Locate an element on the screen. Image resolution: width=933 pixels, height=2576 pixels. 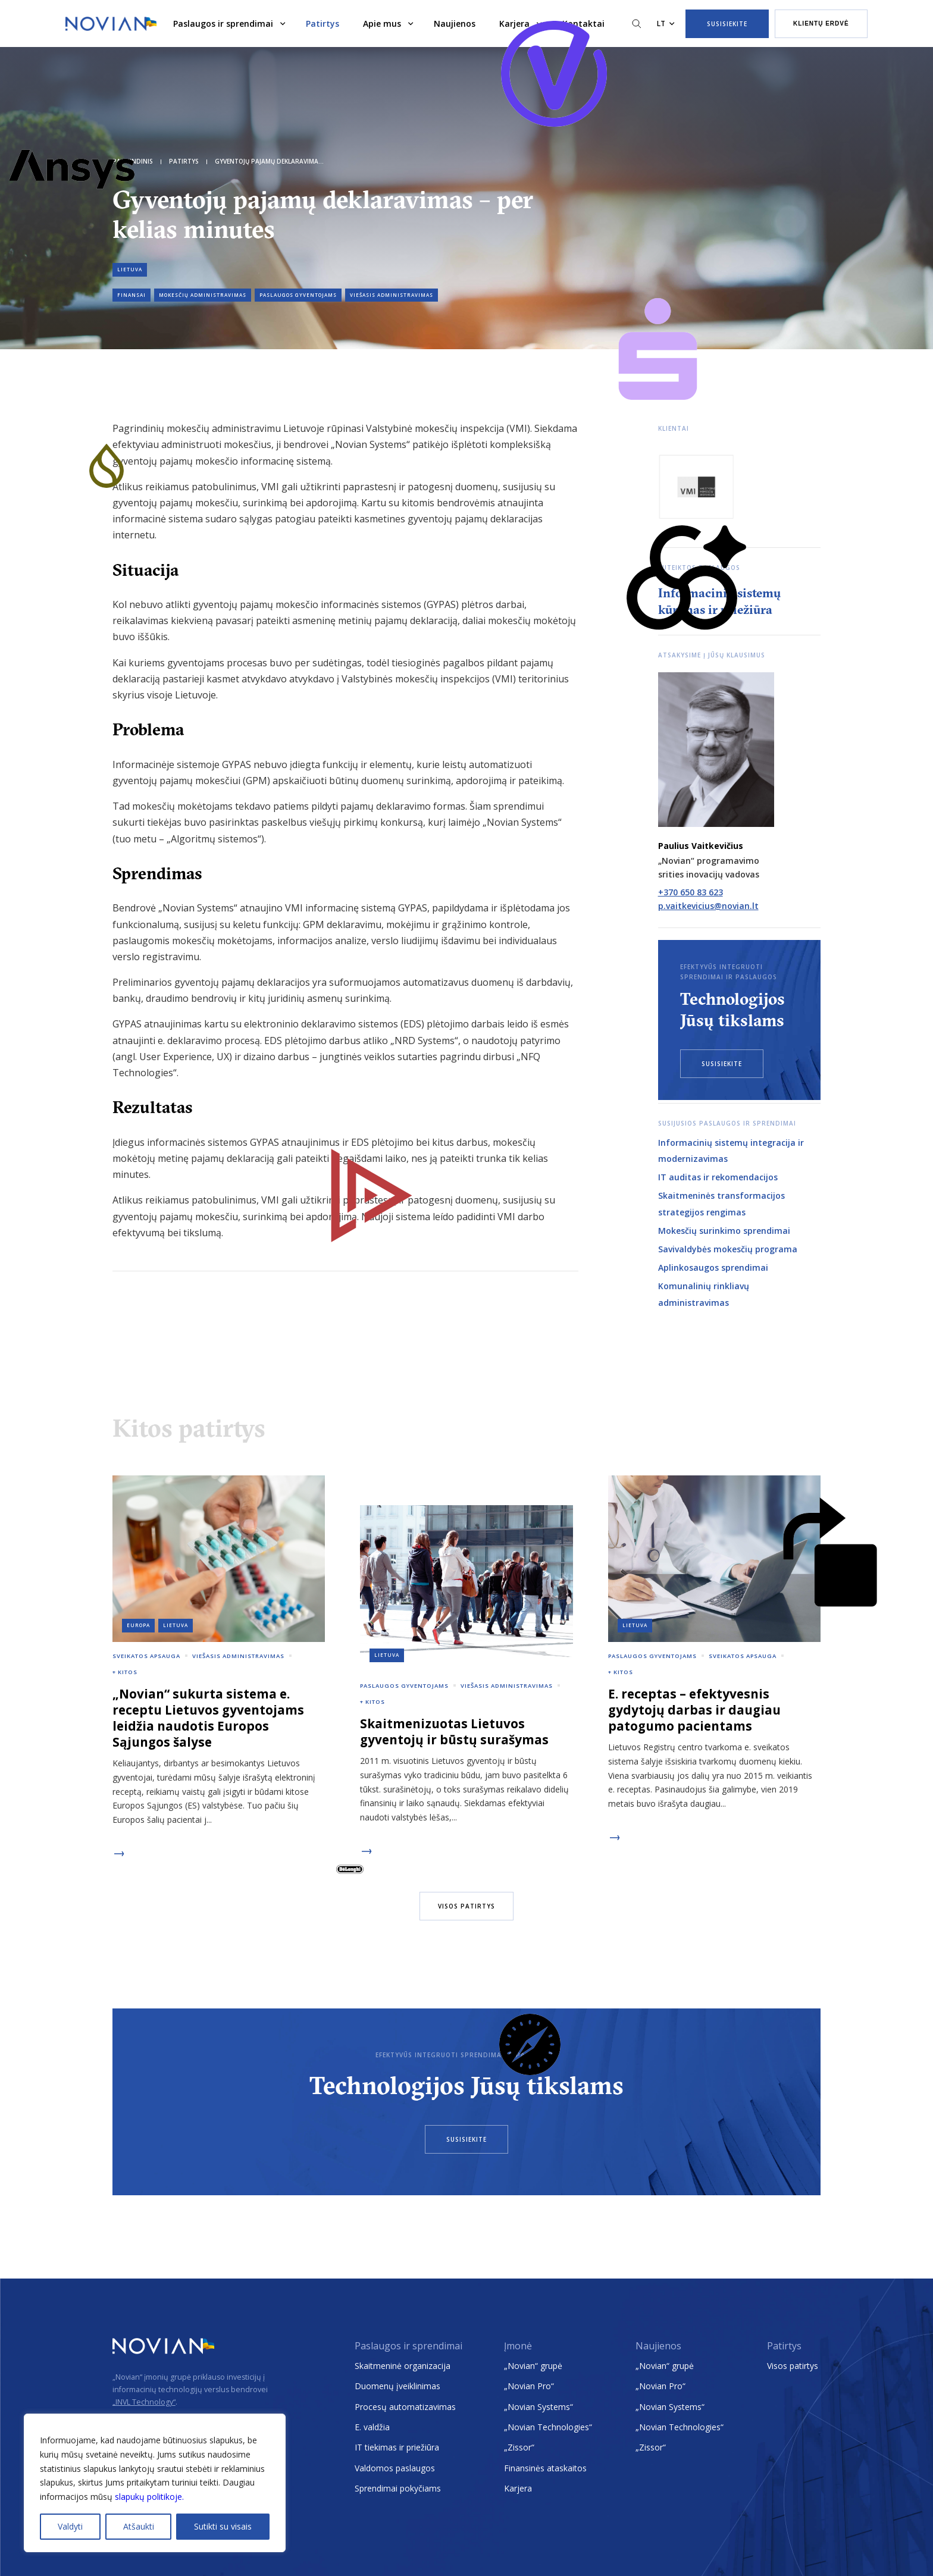
De'Longhi brand logo is located at coordinates (350, 1869).